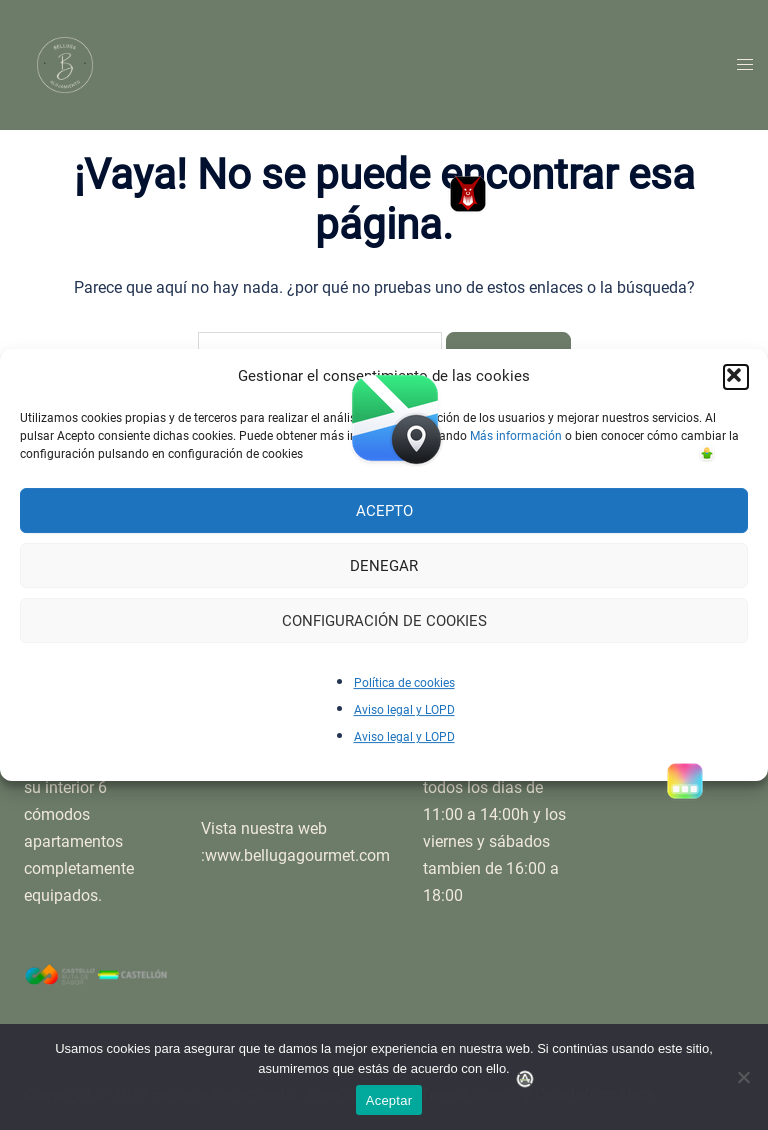 The image size is (768, 1130). Describe the element at coordinates (685, 781) in the screenshot. I see `adjust display color and calibration settings` at that location.